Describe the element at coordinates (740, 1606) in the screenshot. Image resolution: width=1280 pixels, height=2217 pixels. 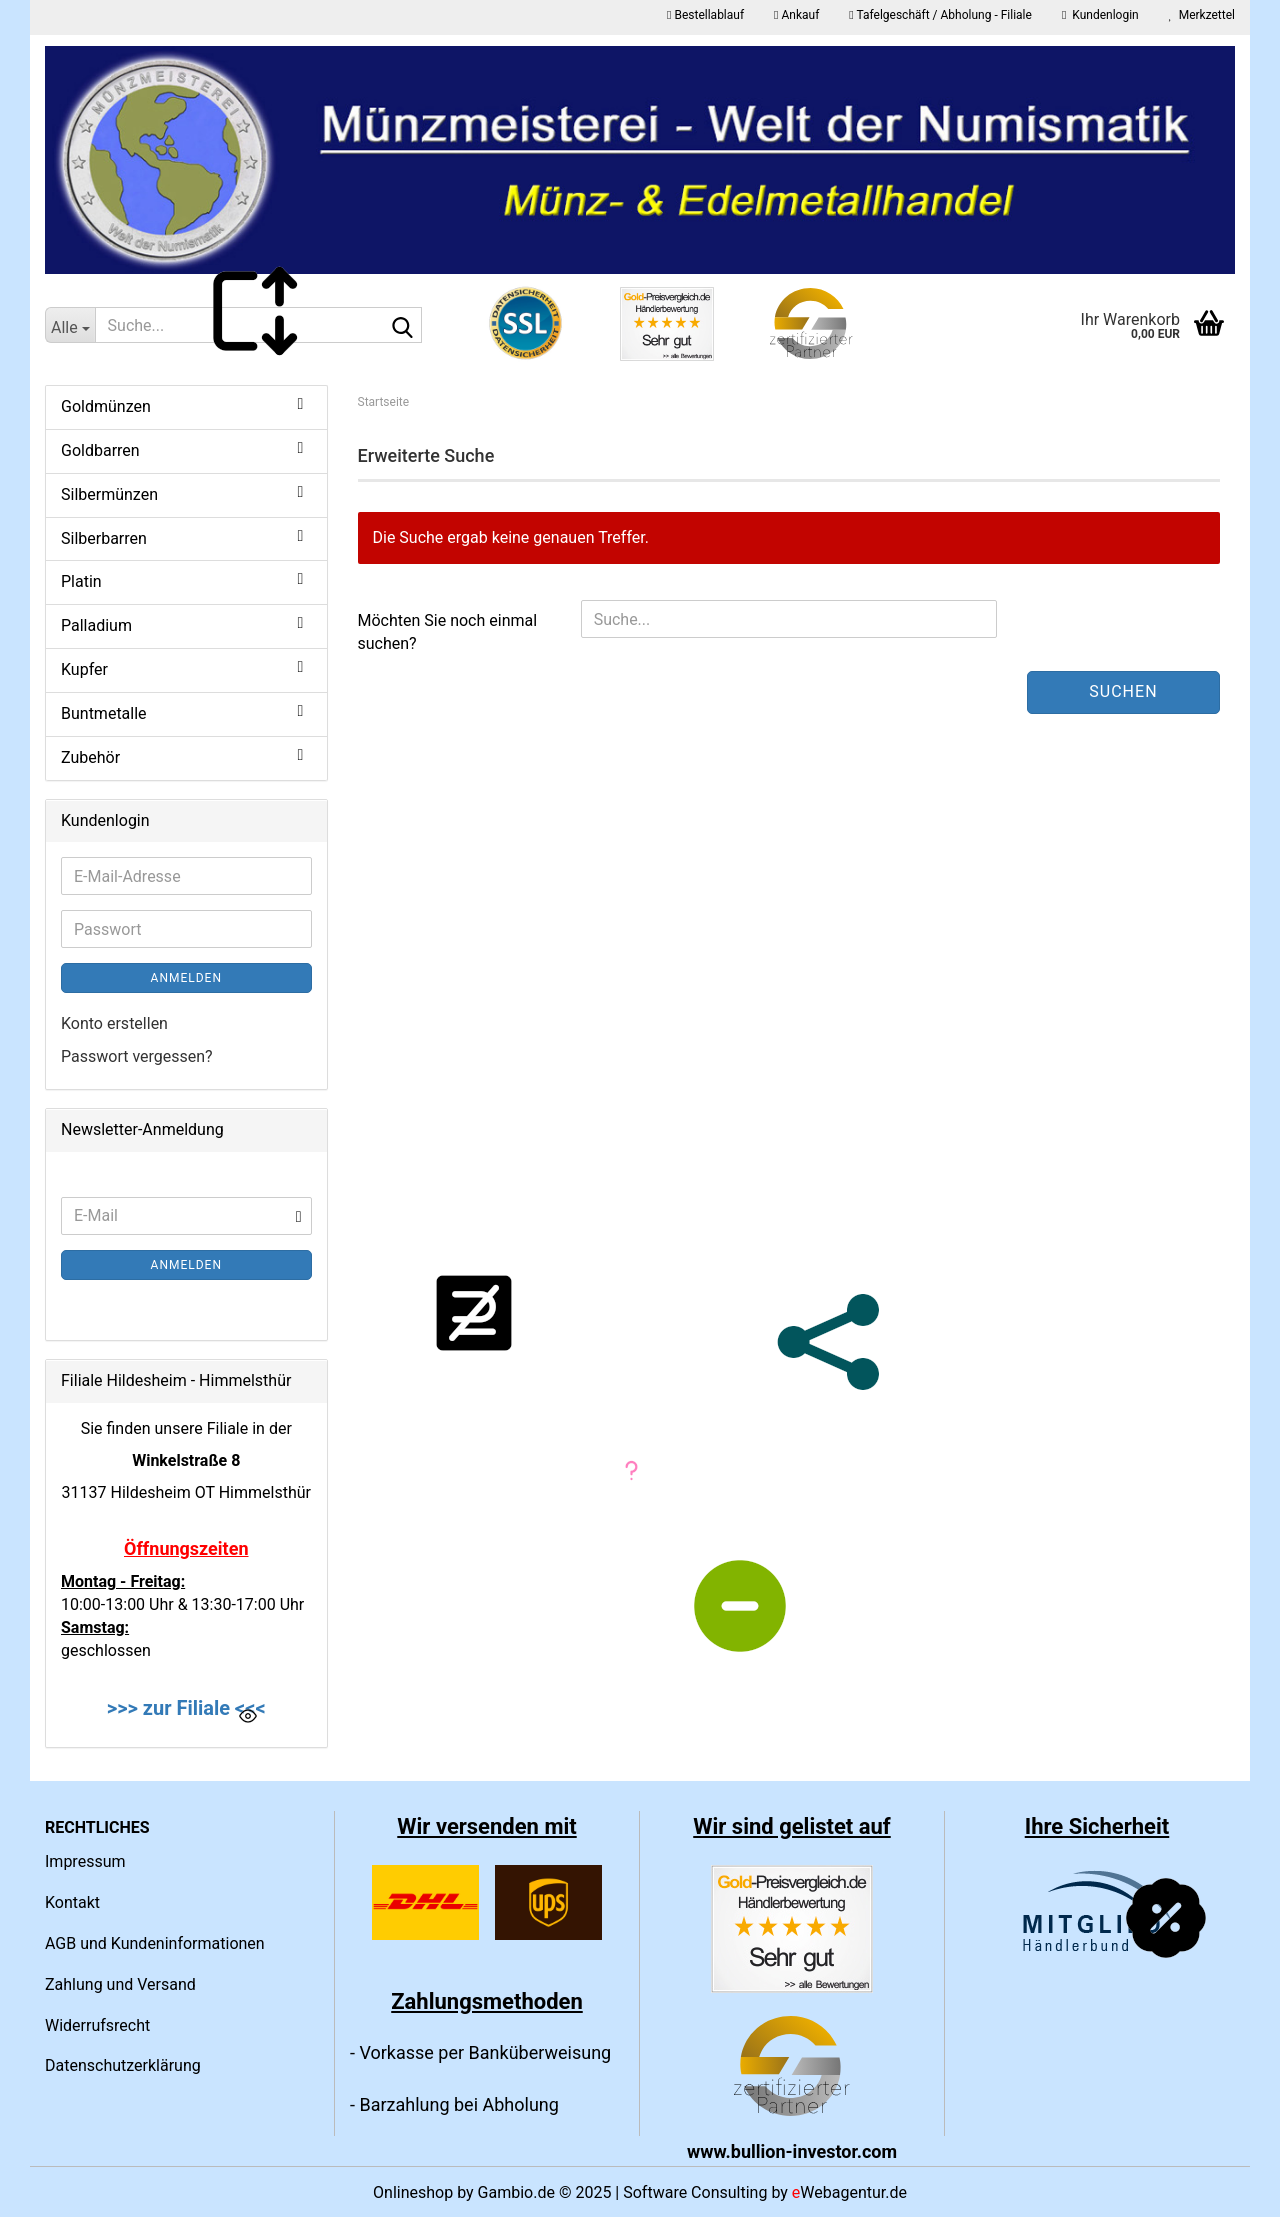
I see `remove an item from a list` at that location.